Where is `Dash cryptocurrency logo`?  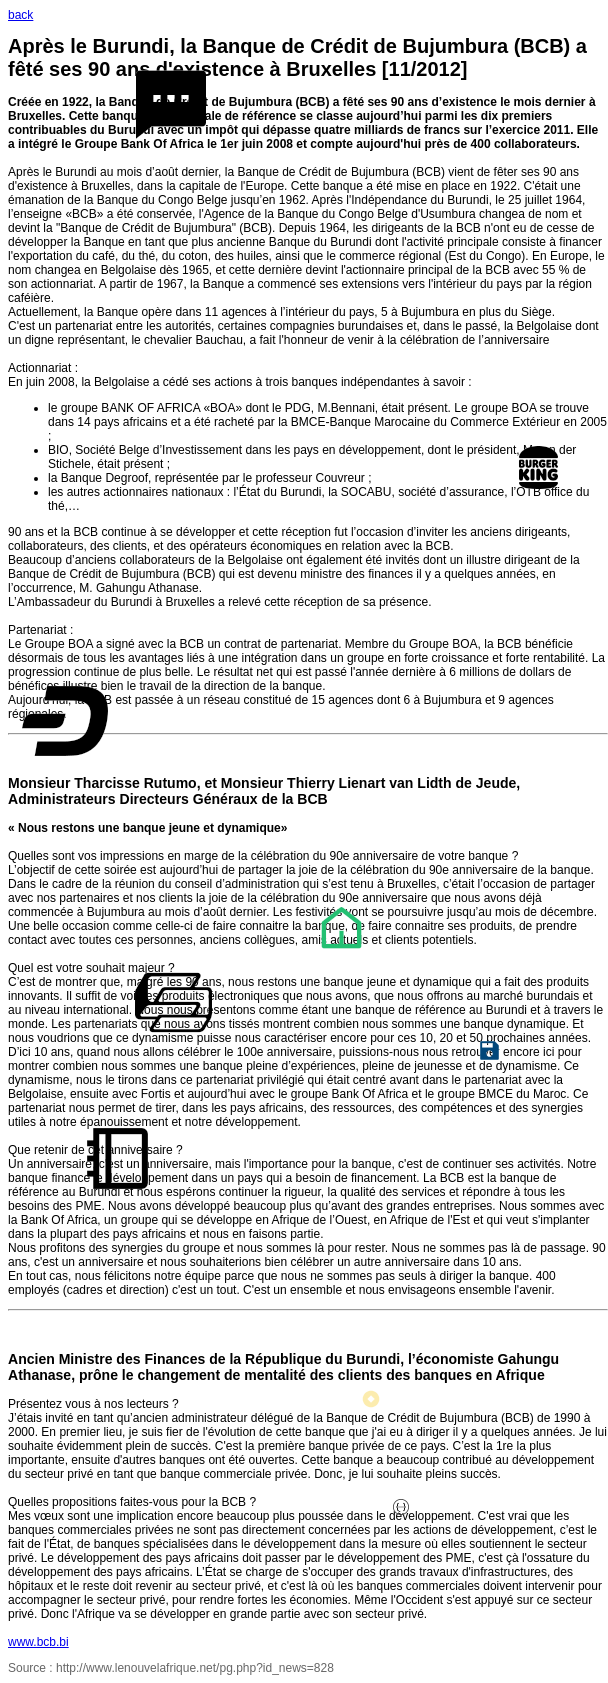
Dash cryptocurrency logo is located at coordinates (65, 721).